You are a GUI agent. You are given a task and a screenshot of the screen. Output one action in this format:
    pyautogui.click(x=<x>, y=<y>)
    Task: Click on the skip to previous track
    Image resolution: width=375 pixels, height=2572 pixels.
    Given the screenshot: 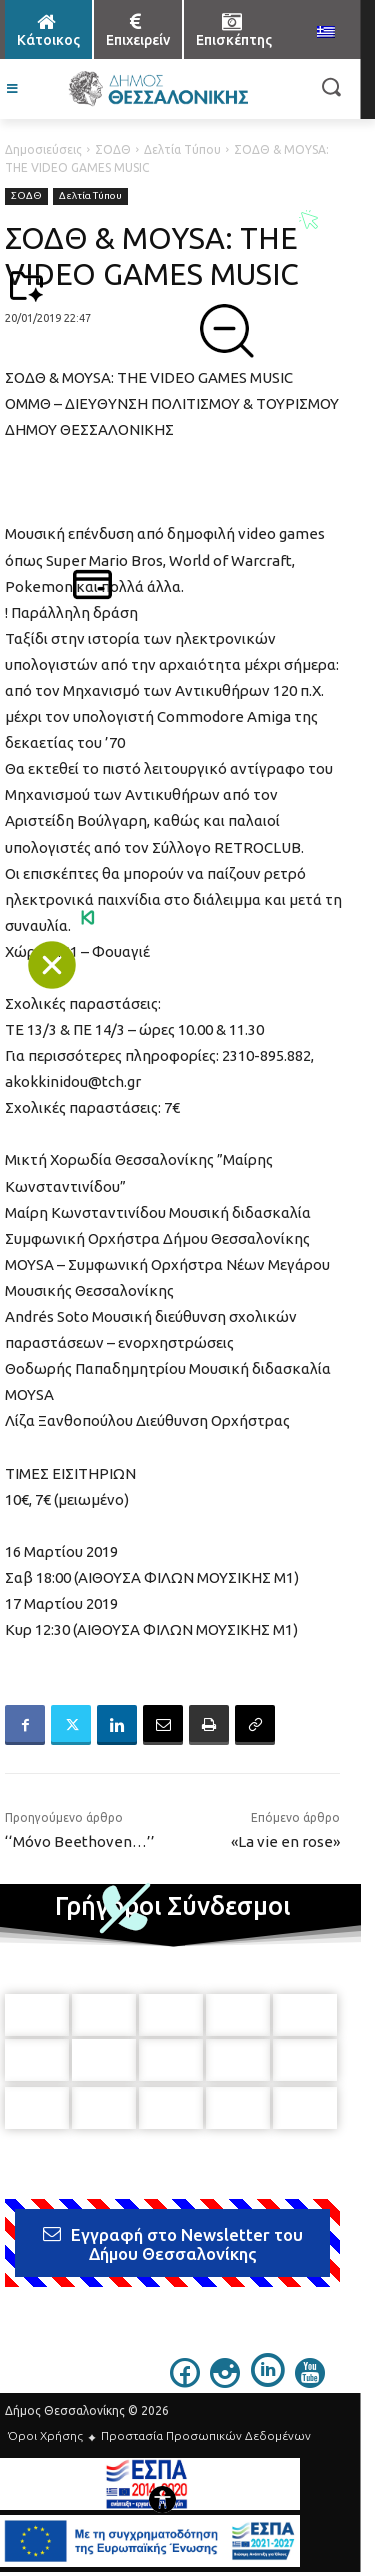 What is the action you would take?
    pyautogui.click(x=87, y=917)
    